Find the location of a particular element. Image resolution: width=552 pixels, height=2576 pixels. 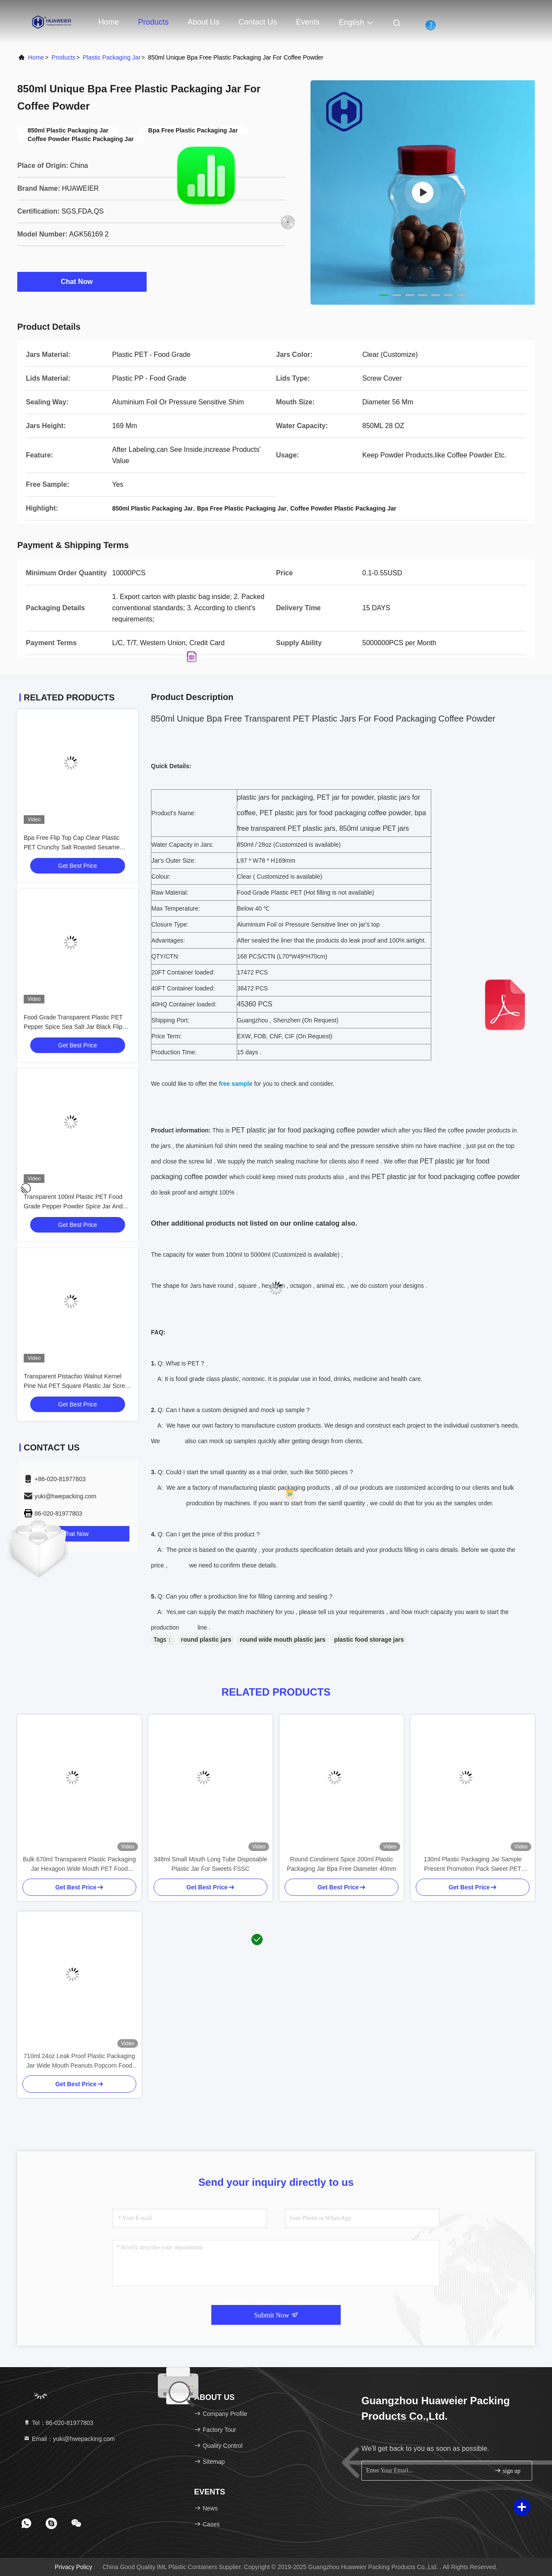

access help documentation or support is located at coordinates (430, 25).